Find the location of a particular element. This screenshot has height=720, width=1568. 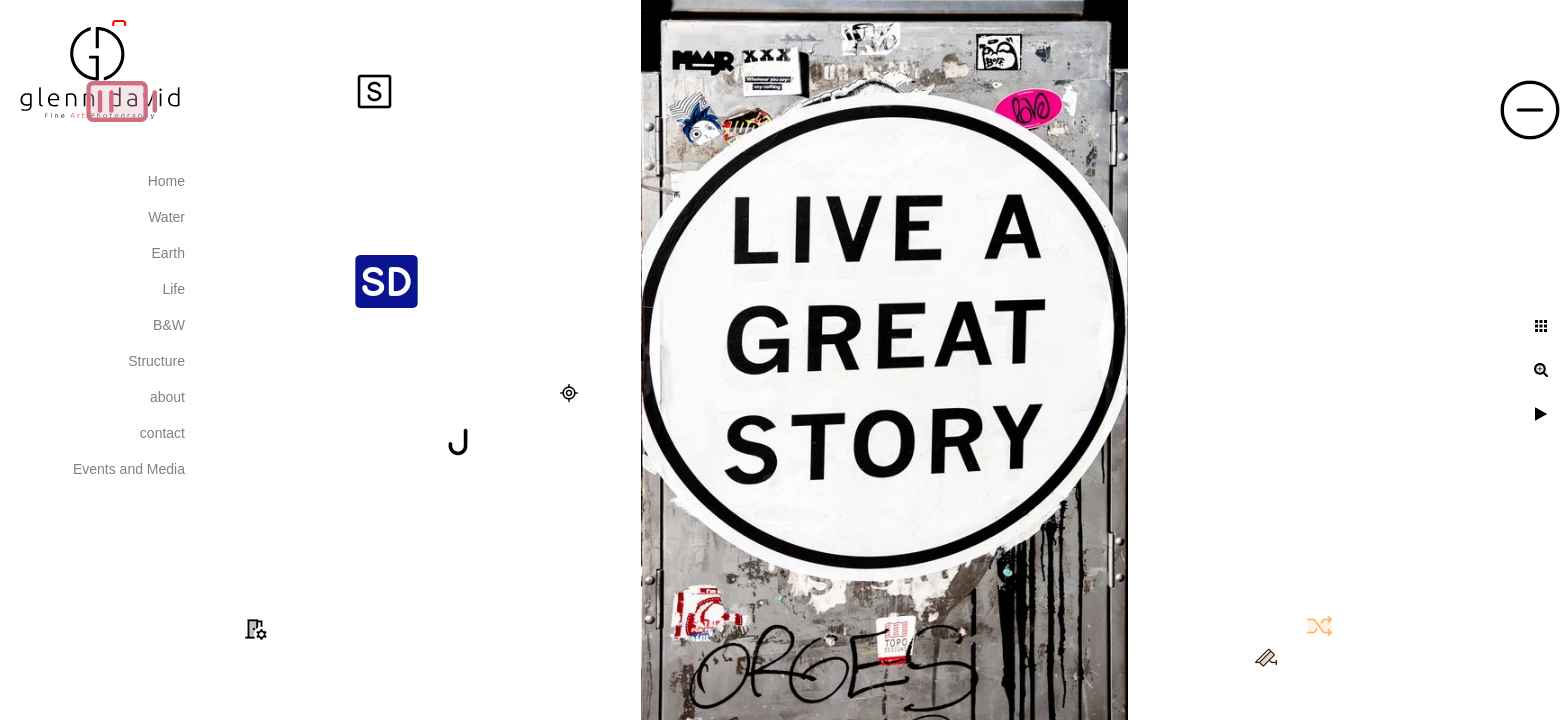

remove an item from a list or cart is located at coordinates (1530, 110).